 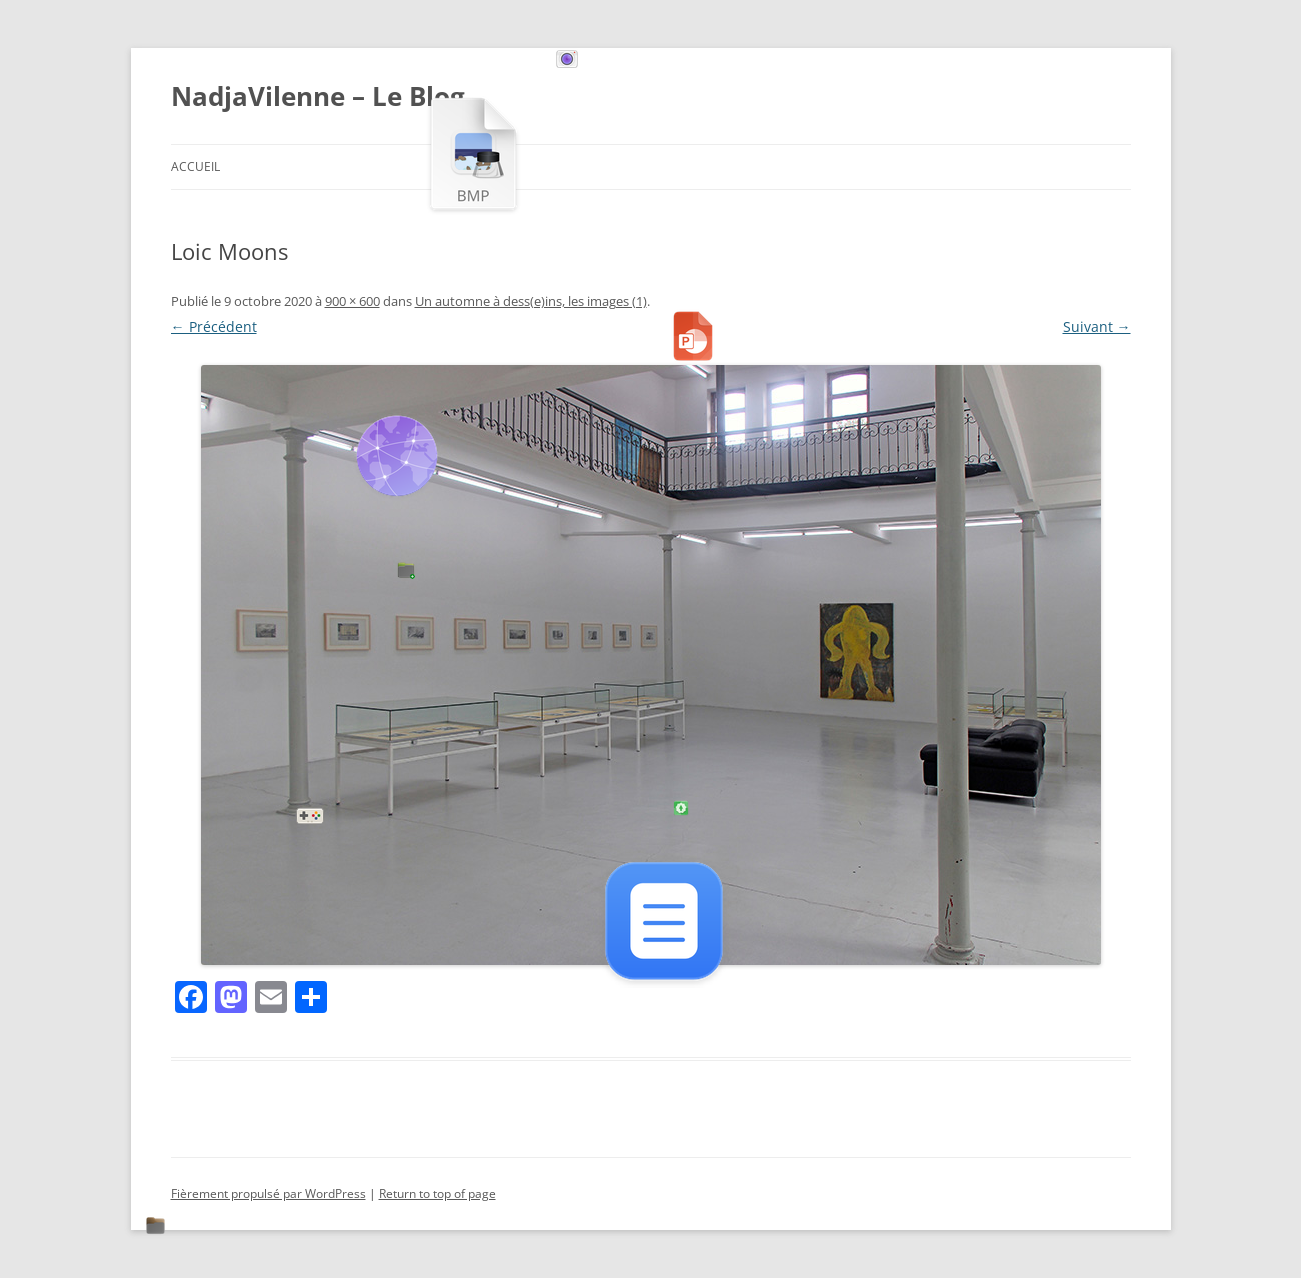 What do you see at coordinates (397, 456) in the screenshot?
I see `access network and connectivity settings` at bounding box center [397, 456].